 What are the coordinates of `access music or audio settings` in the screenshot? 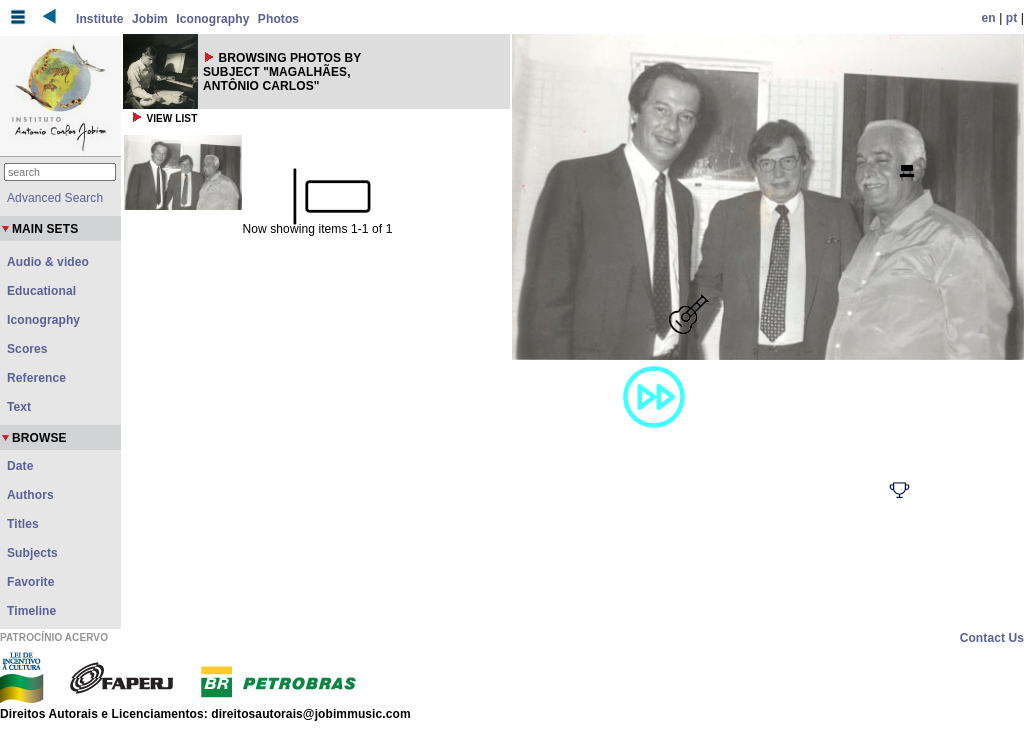 It's located at (688, 314).